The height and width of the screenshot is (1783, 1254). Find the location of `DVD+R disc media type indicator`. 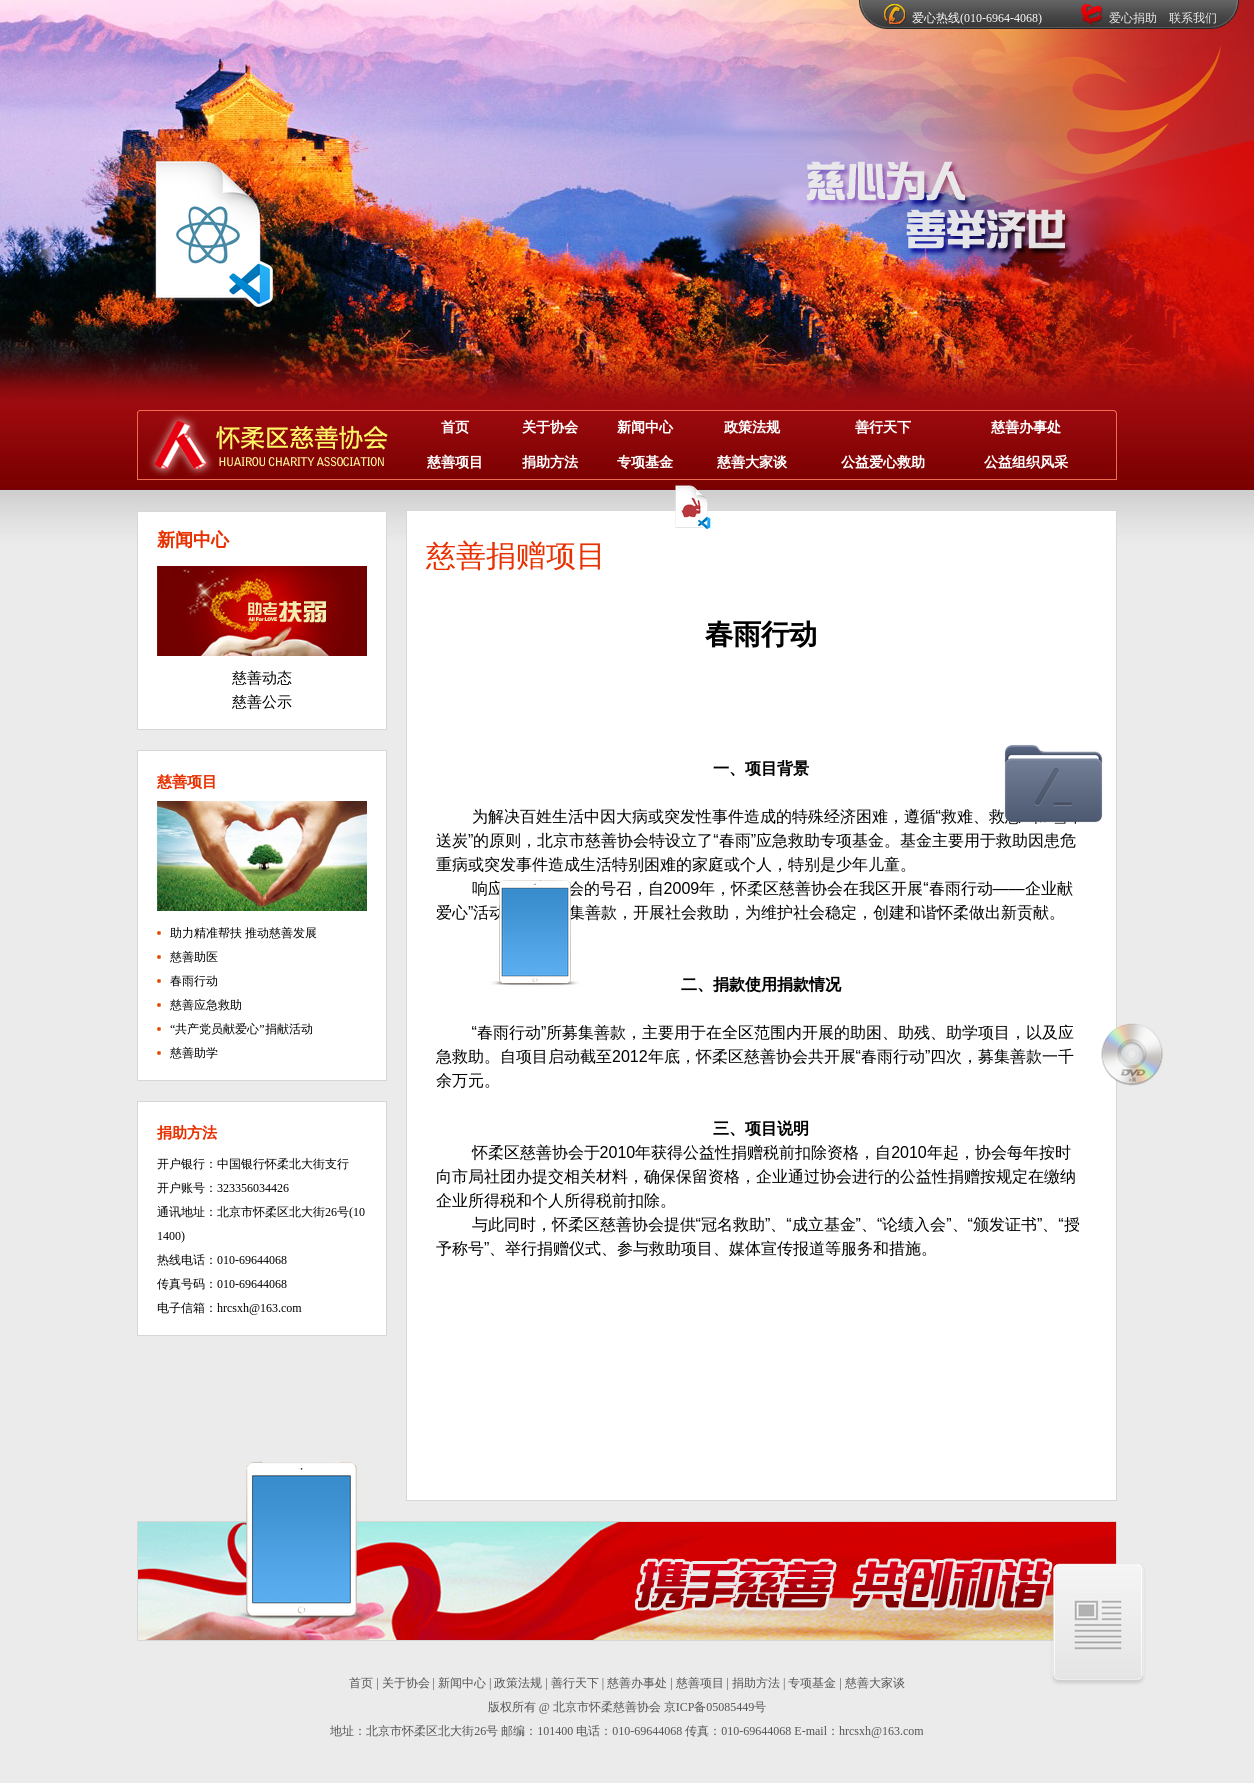

DVD+R disc media type indicator is located at coordinates (1132, 1055).